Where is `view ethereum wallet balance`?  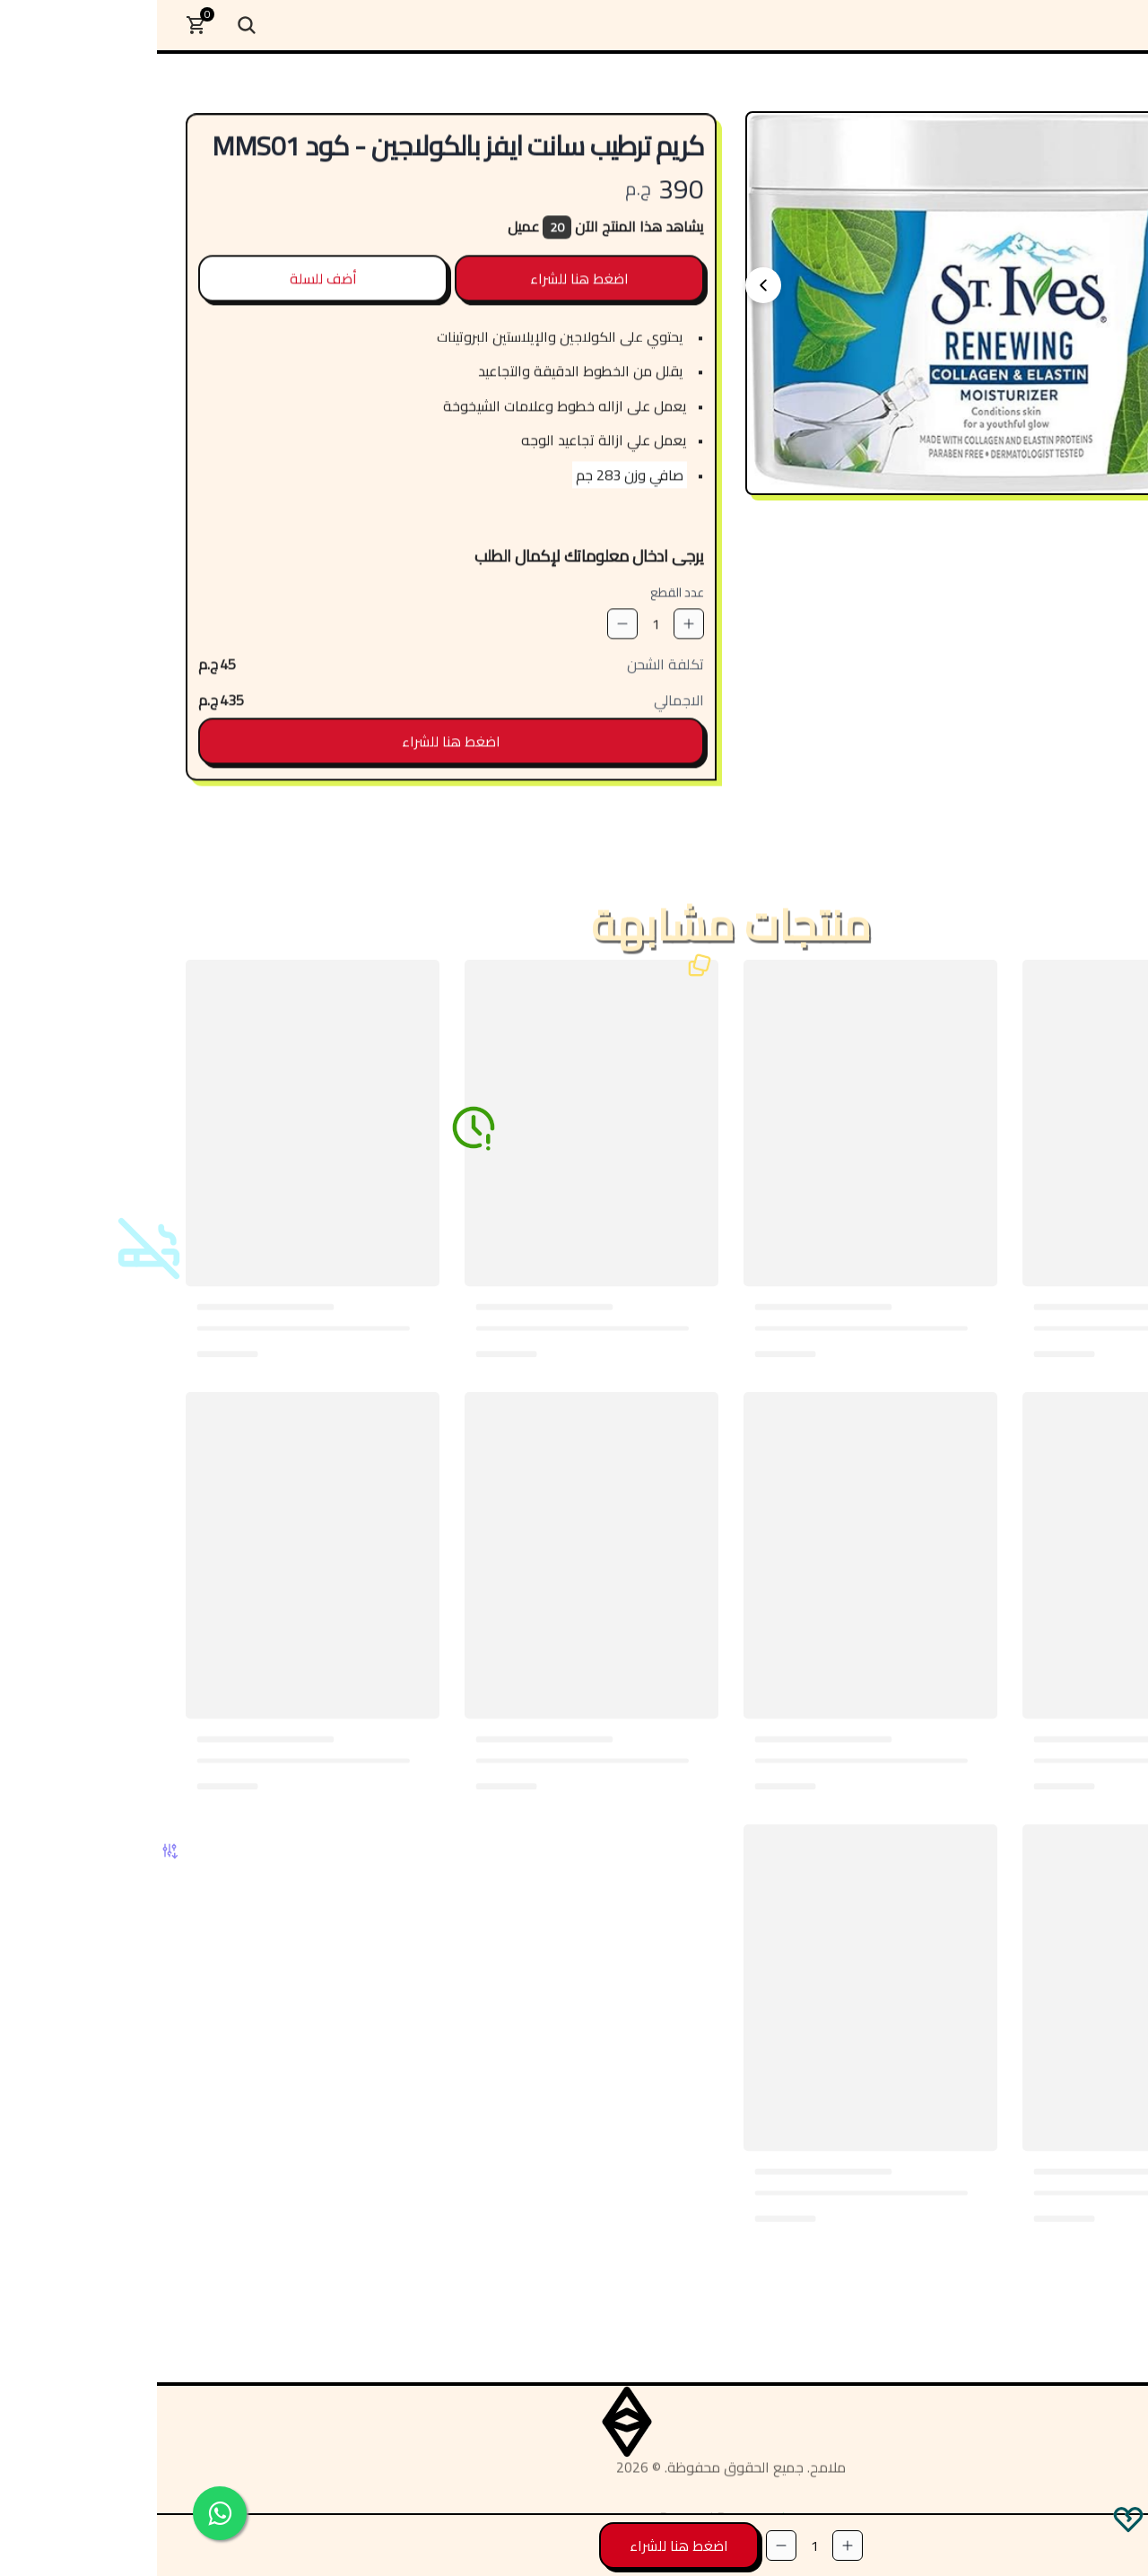
view ethereum wallet balance is located at coordinates (627, 2422).